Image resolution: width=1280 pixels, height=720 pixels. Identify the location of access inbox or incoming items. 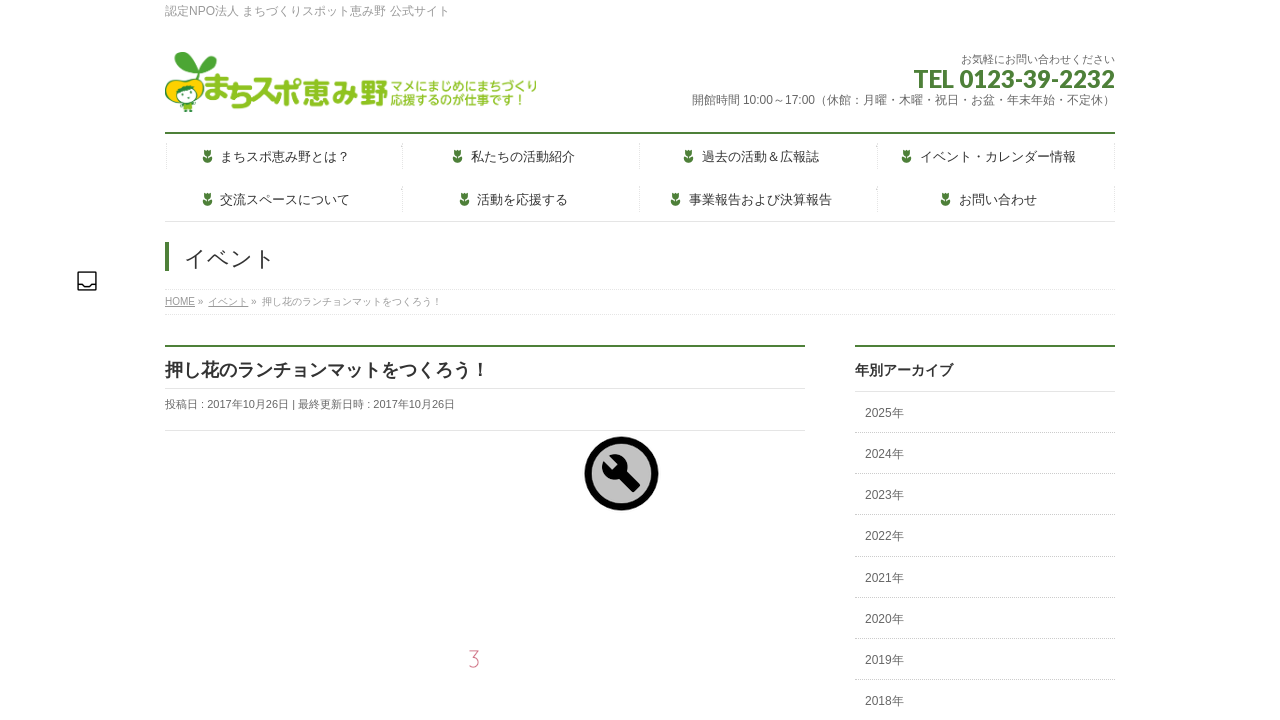
(87, 281).